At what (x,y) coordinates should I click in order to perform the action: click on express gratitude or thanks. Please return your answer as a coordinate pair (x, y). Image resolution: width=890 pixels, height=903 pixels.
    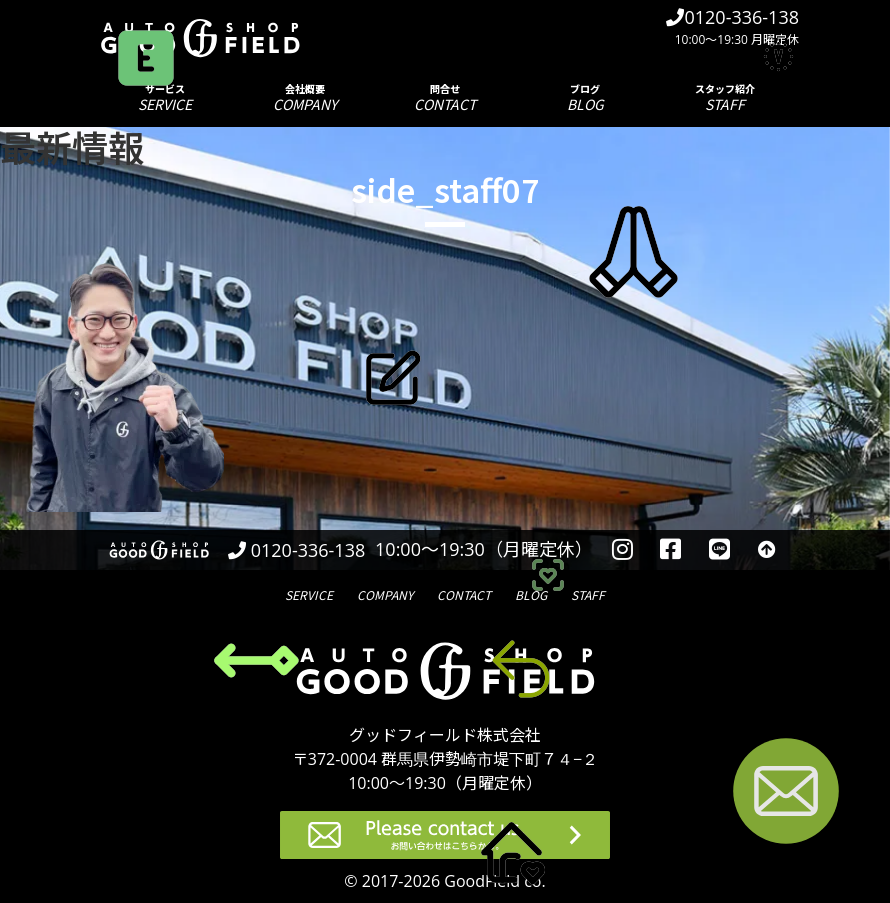
    Looking at the image, I should click on (633, 253).